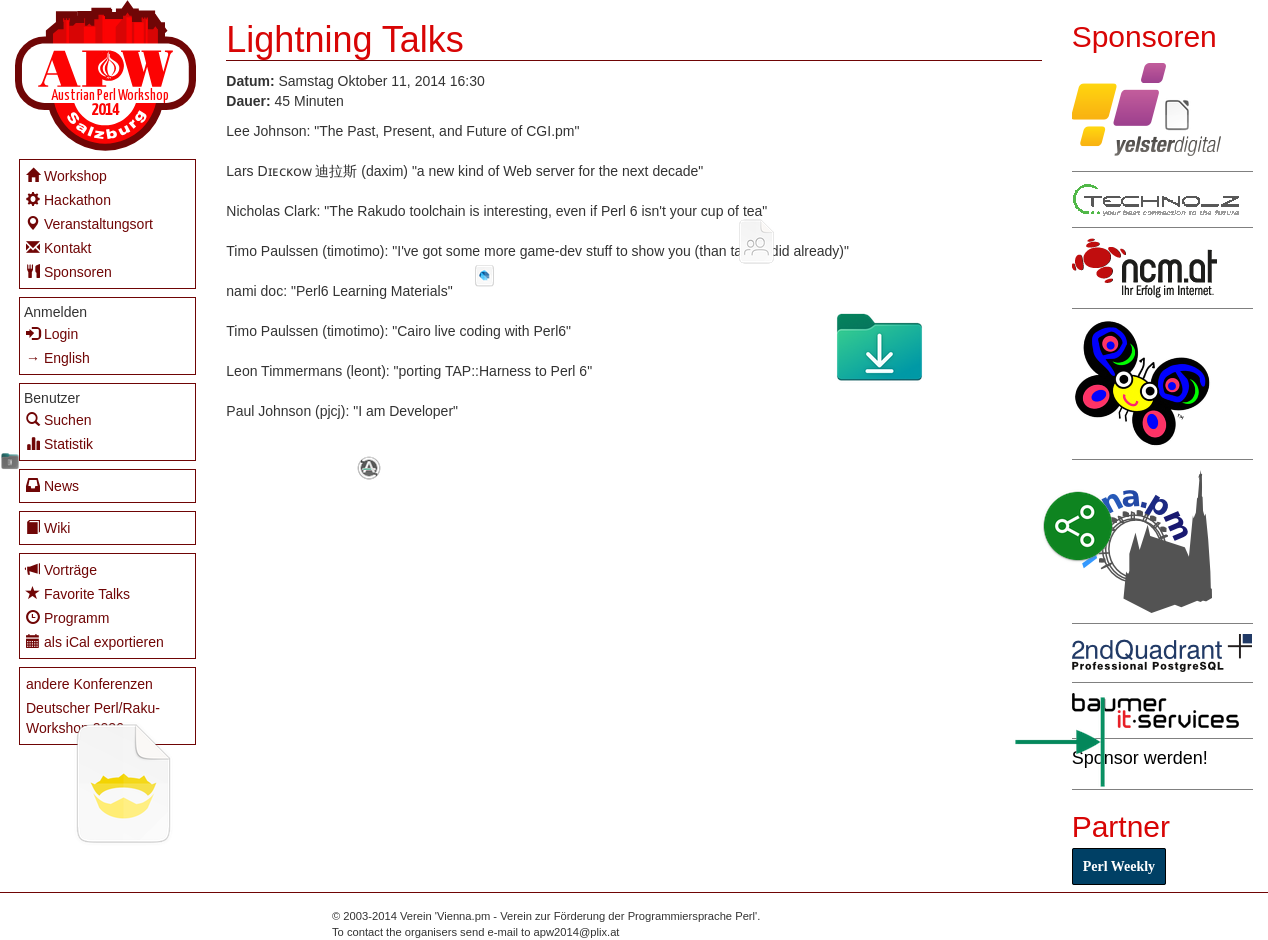  I want to click on open your downloads folder, so click(879, 349).